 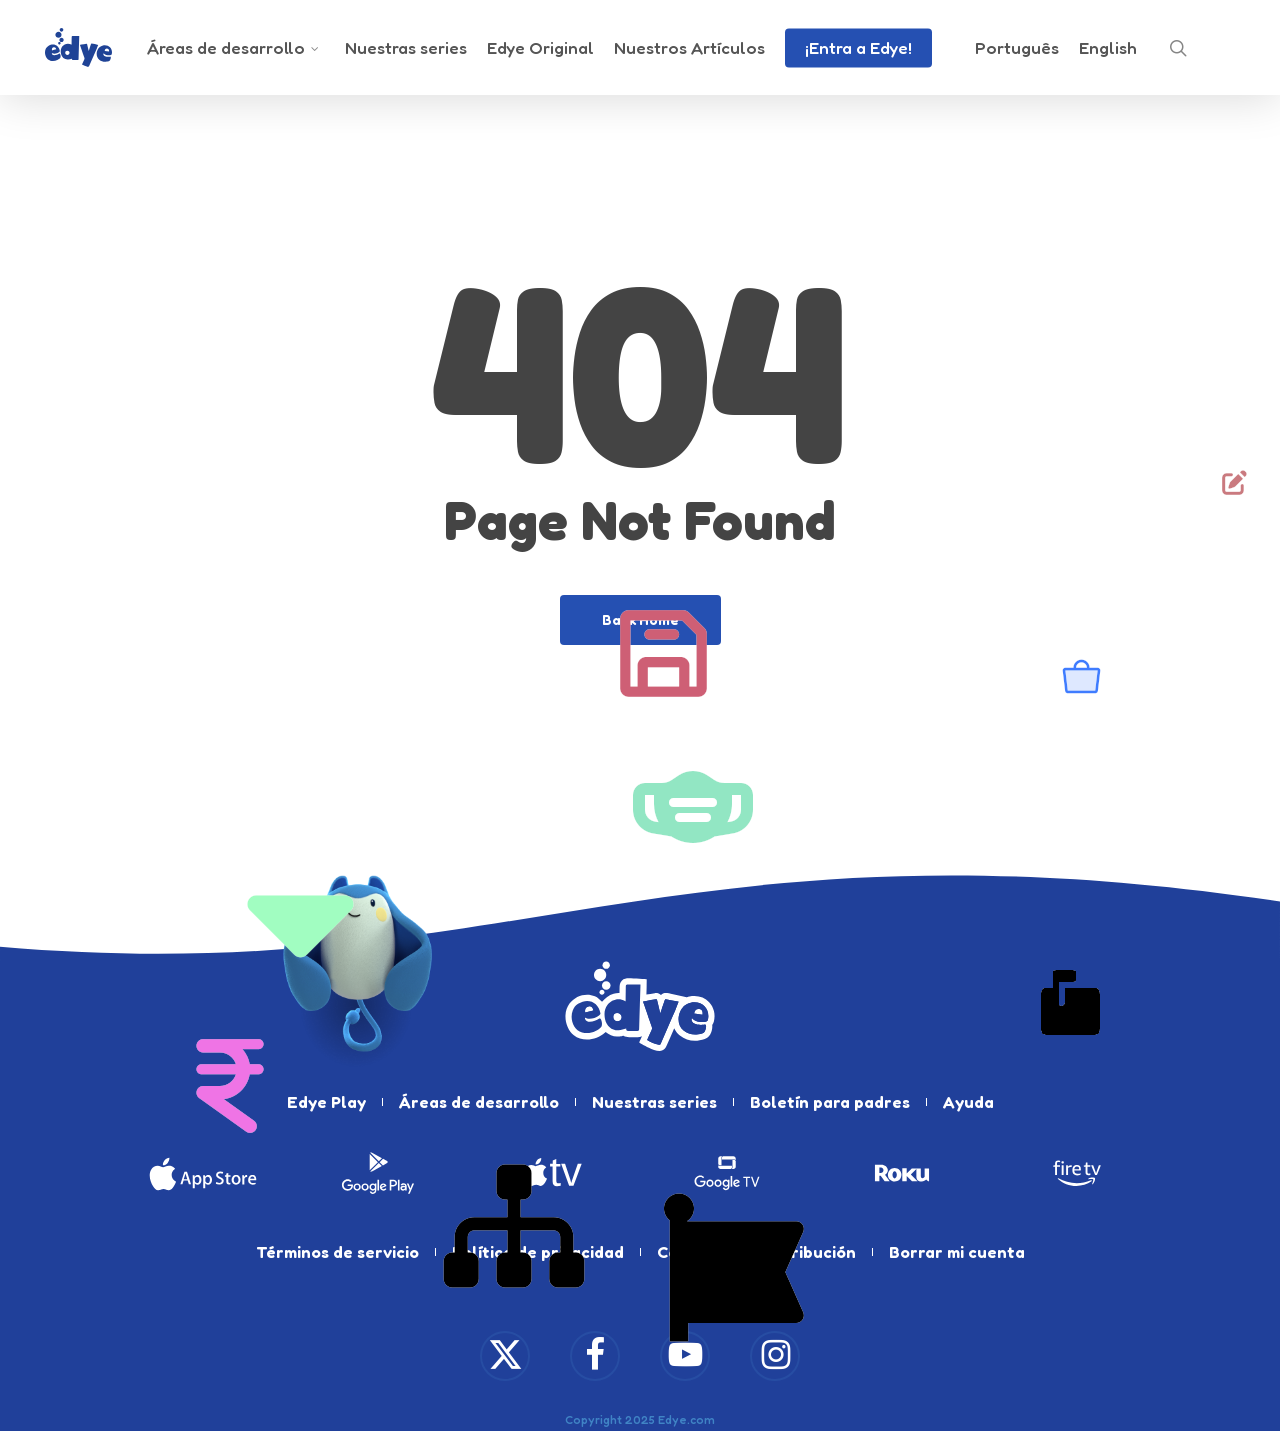 I want to click on view your shopping bag, so click(x=1081, y=678).